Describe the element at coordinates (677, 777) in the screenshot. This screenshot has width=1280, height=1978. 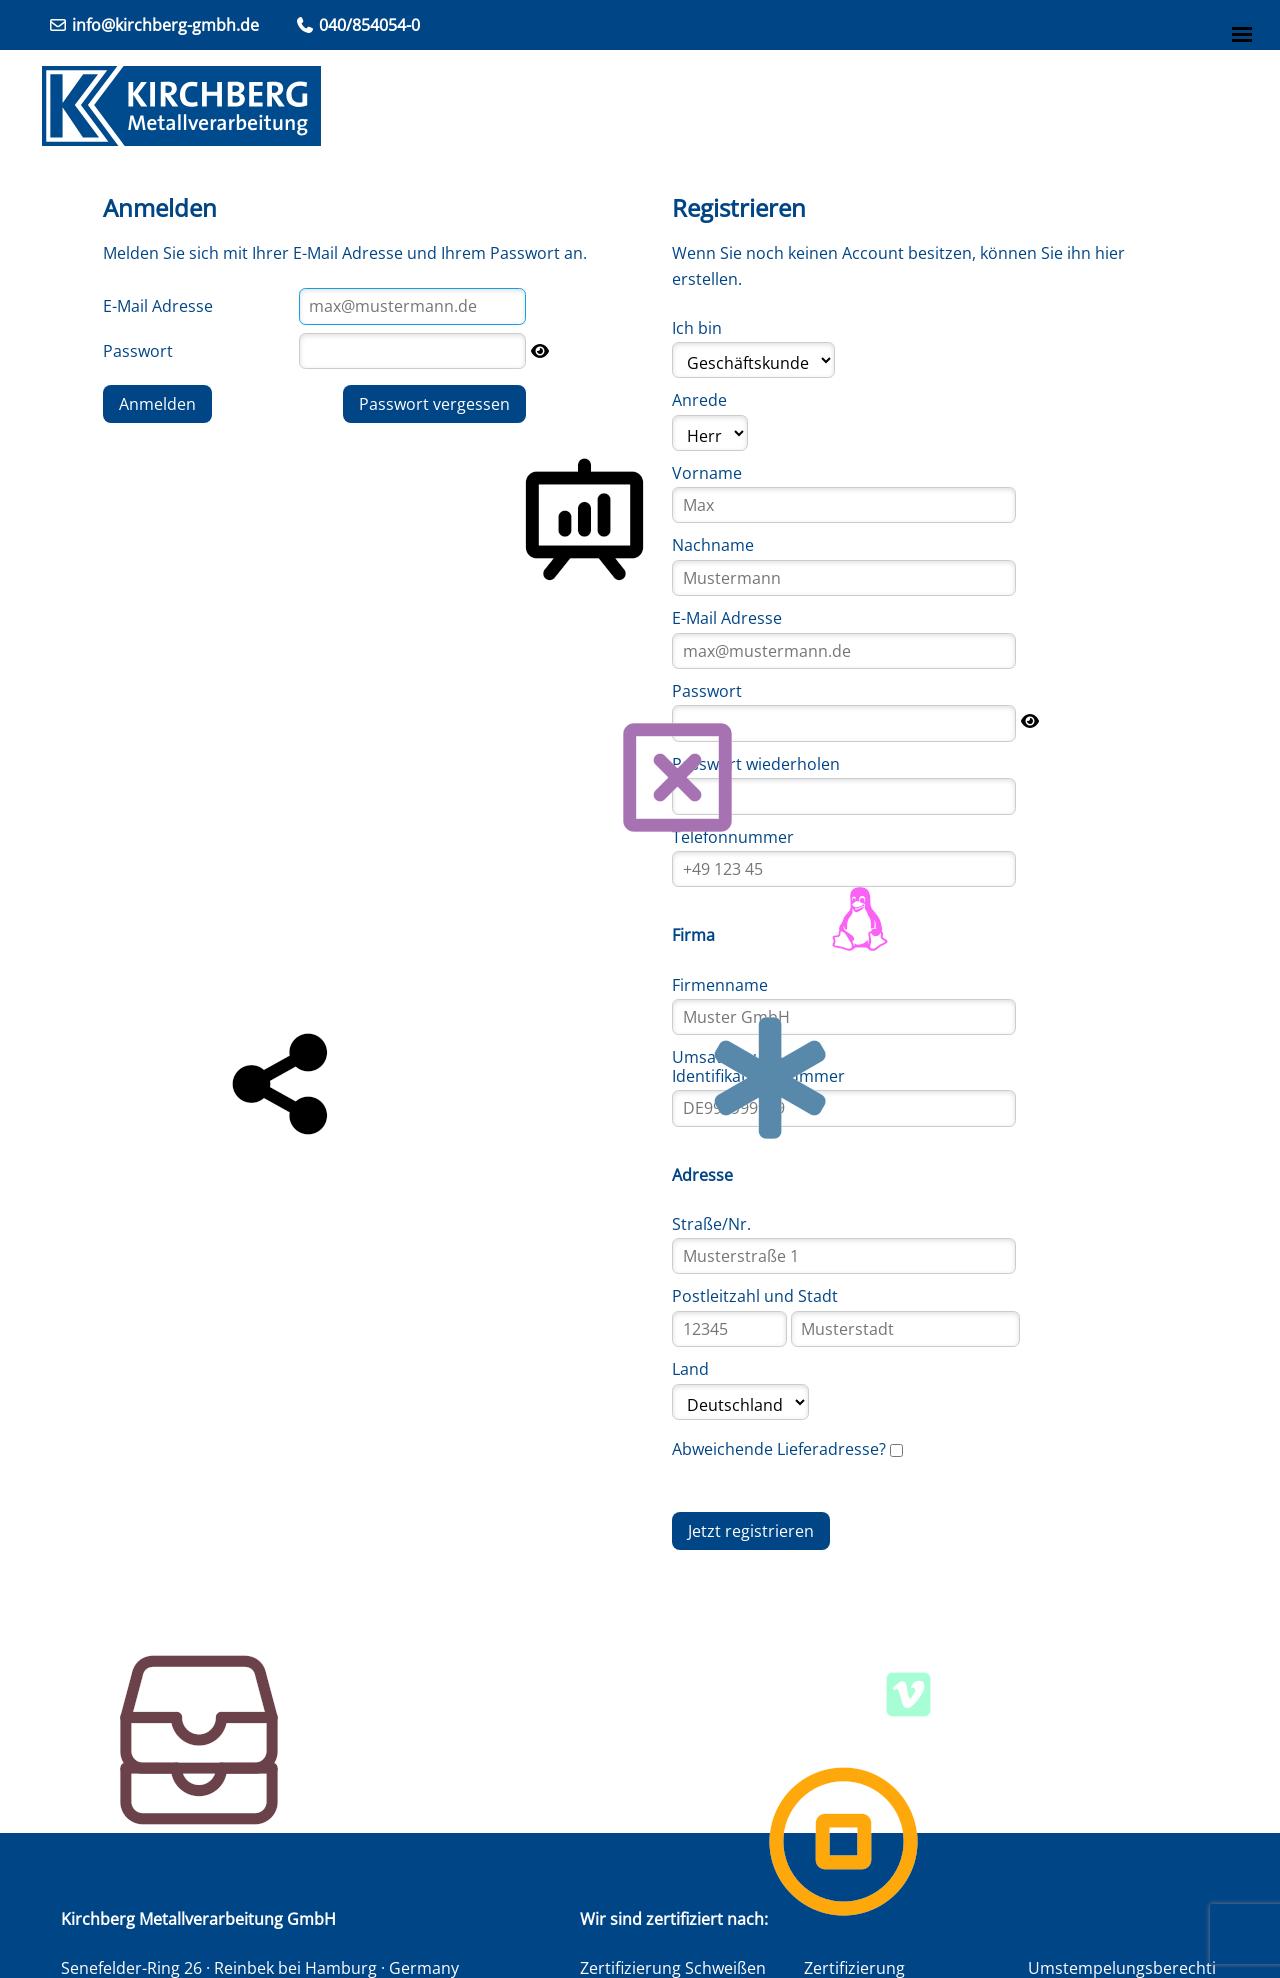
I see `close or dismiss a modal window` at that location.